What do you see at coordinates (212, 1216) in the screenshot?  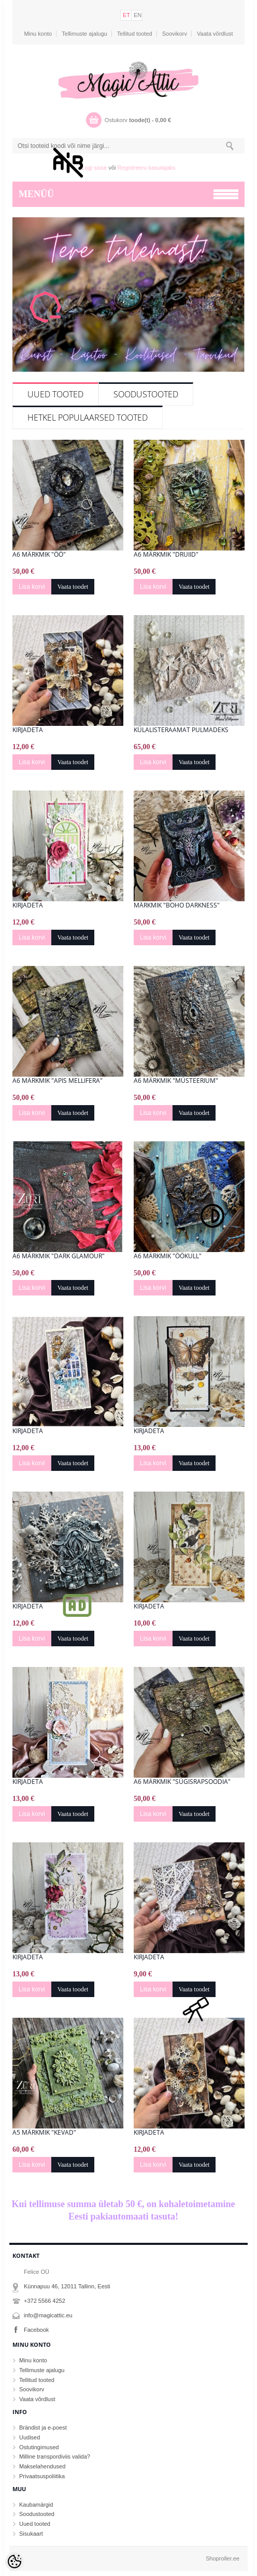 I see `adjust display contrast settings` at bounding box center [212, 1216].